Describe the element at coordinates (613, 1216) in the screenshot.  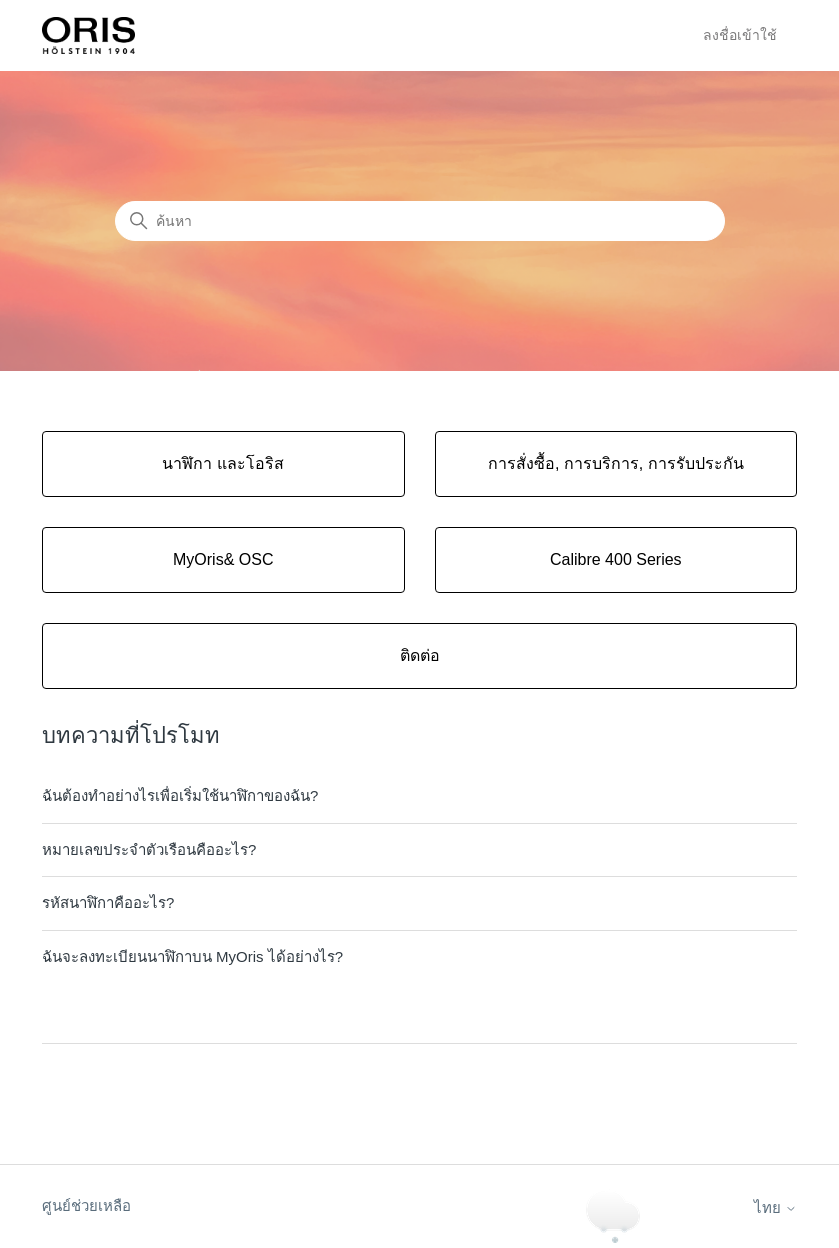
I see `indicates scattered snow weather conditions` at that location.